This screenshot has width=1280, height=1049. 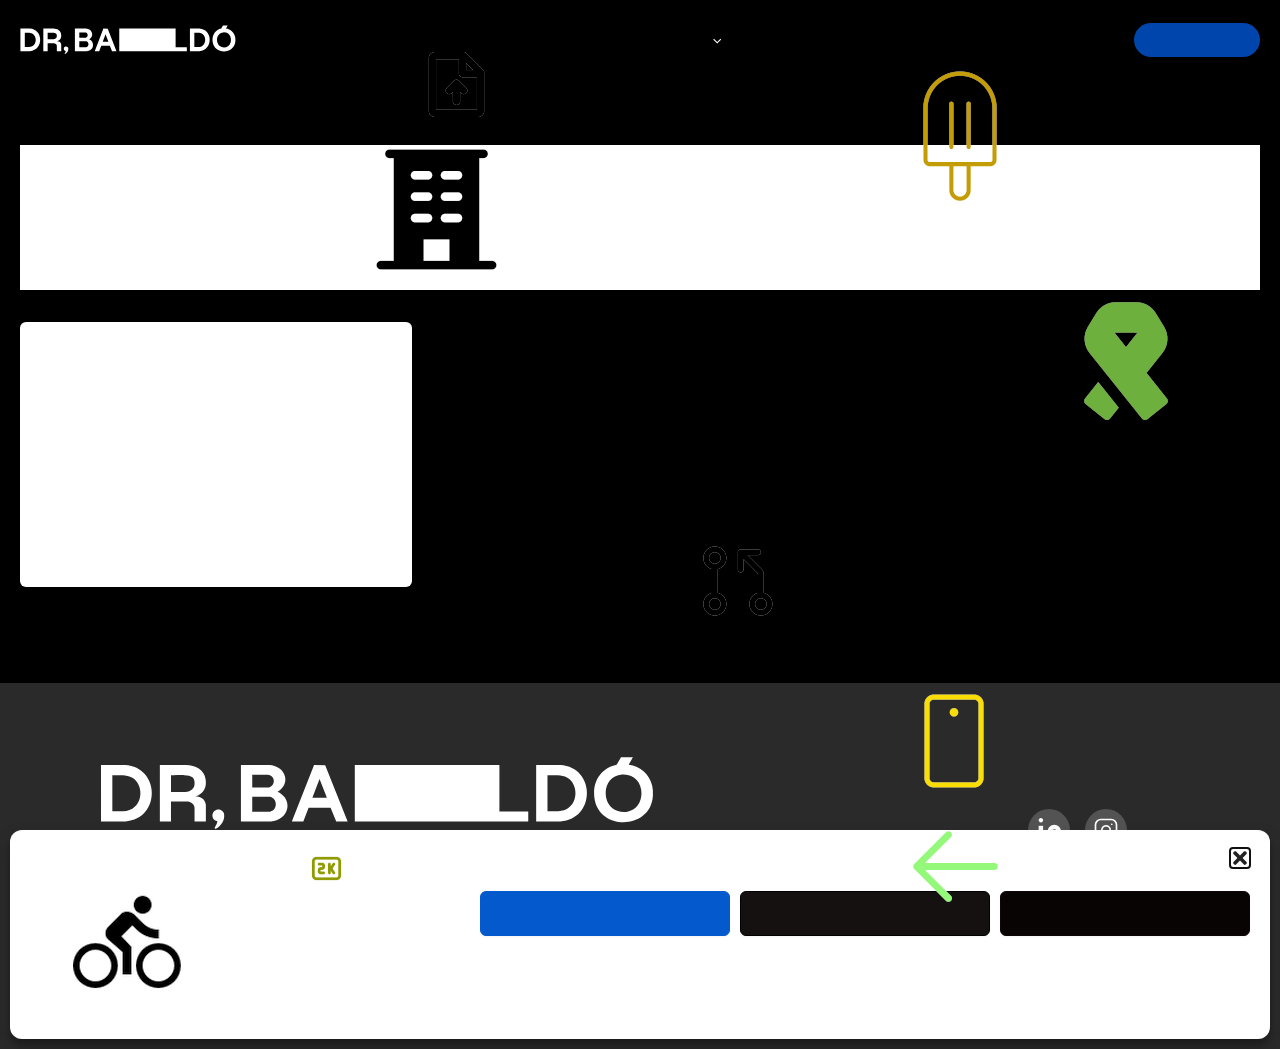 I want to click on go back to the previous screen, so click(x=955, y=866).